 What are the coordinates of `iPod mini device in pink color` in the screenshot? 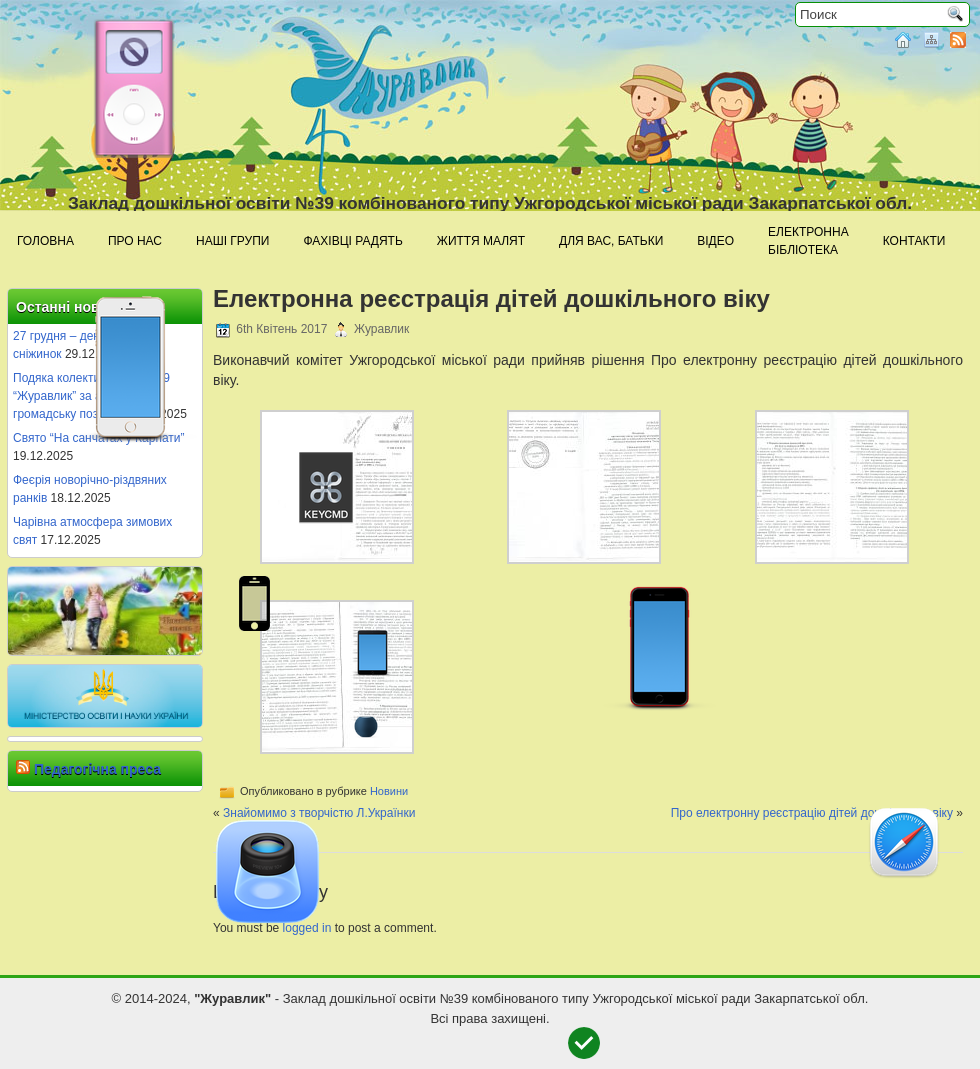 It's located at (133, 88).